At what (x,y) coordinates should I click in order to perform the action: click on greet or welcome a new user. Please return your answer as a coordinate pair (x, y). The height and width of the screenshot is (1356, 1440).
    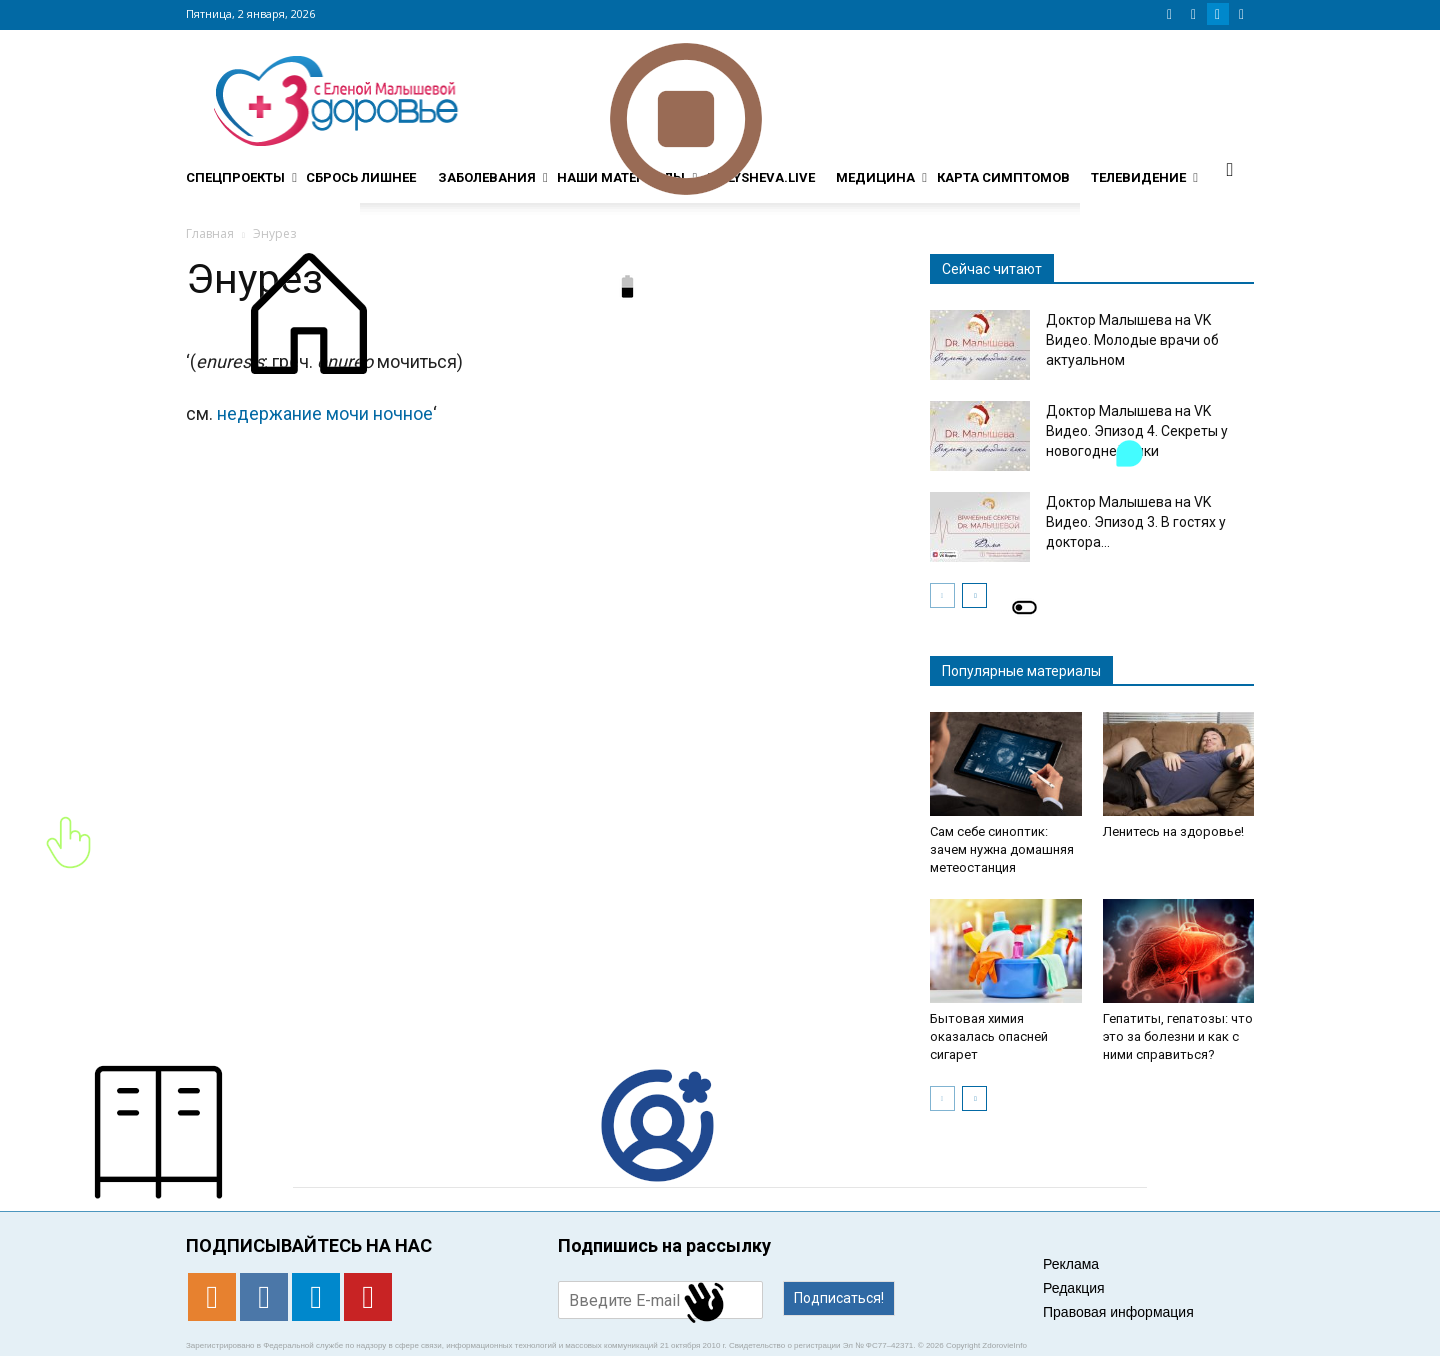
    Looking at the image, I should click on (704, 1302).